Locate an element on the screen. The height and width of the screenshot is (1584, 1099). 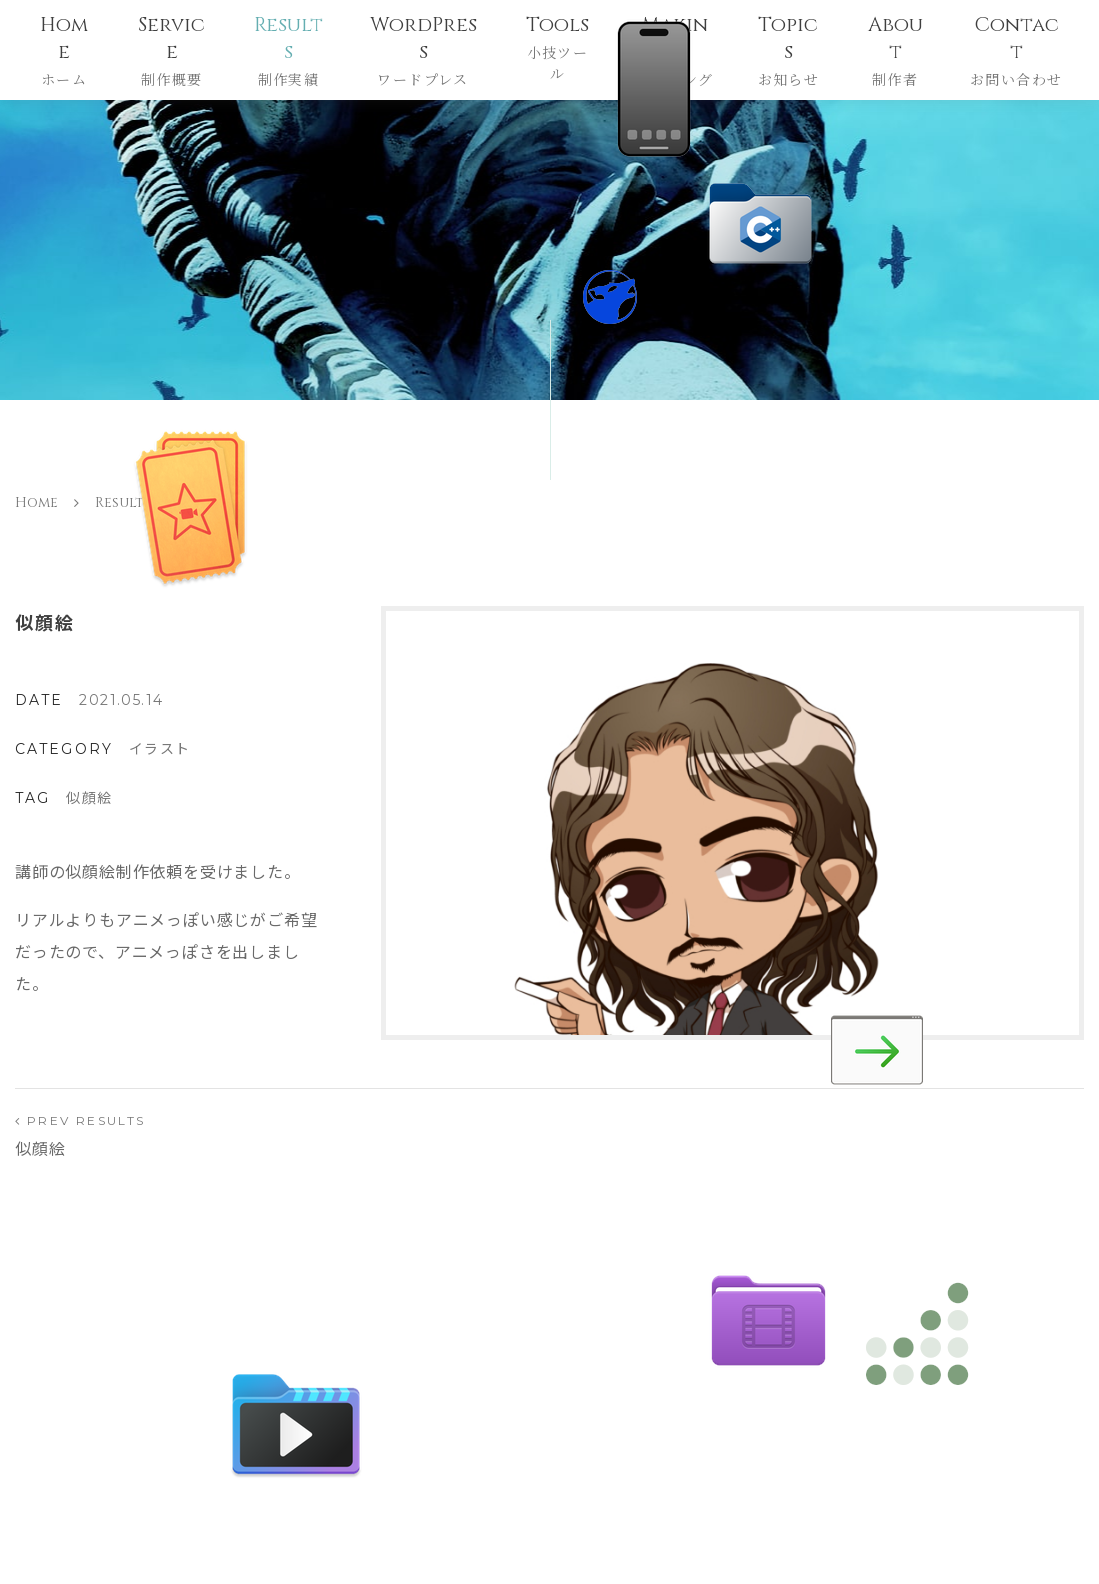
iPhone device icon is located at coordinates (654, 89).